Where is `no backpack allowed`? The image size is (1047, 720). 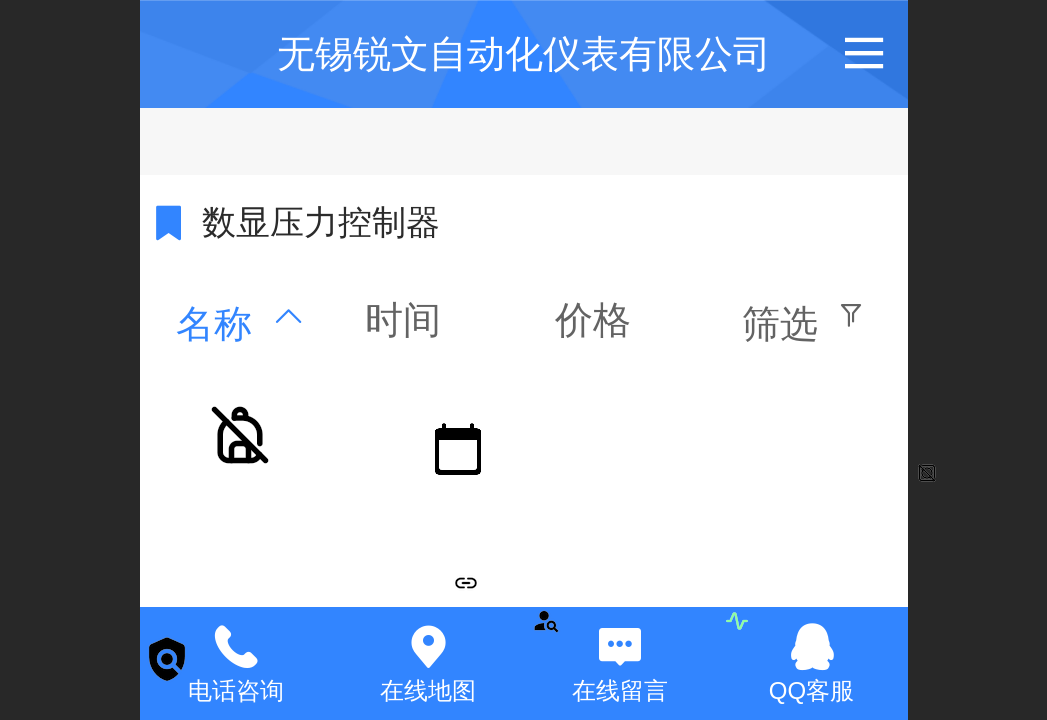 no backpack allowed is located at coordinates (240, 435).